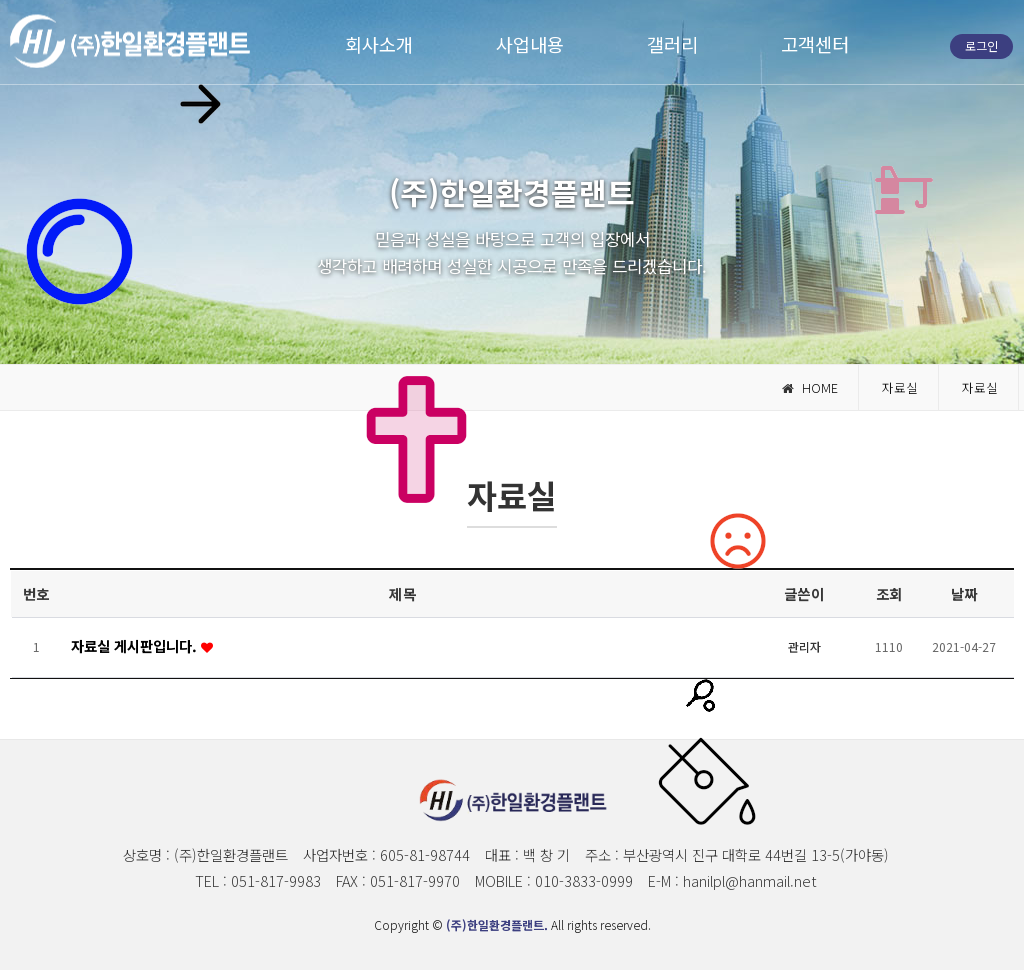 The image size is (1024, 970). Describe the element at coordinates (201, 104) in the screenshot. I see `navigate to the next page or step` at that location.